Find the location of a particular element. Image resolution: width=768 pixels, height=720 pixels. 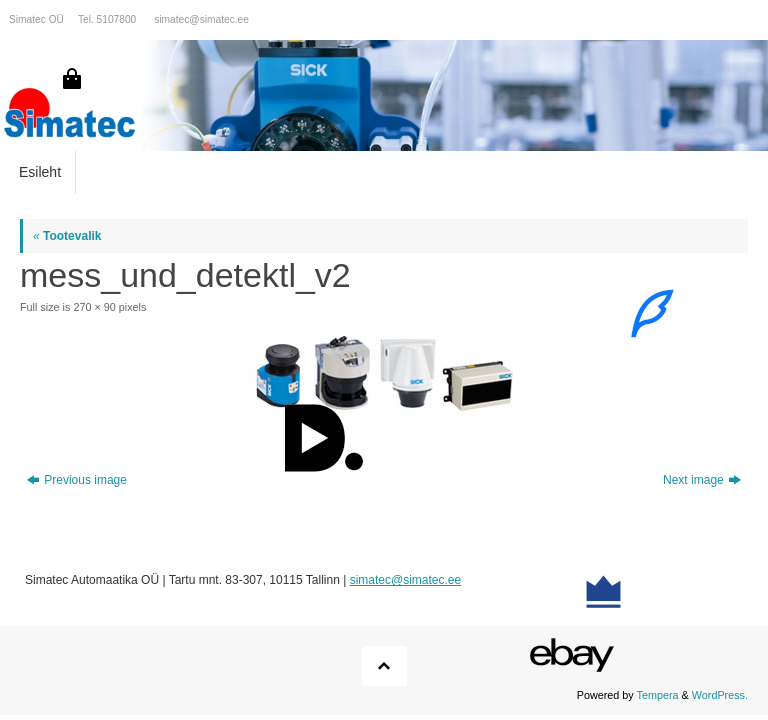

compose or write a new document is located at coordinates (652, 313).